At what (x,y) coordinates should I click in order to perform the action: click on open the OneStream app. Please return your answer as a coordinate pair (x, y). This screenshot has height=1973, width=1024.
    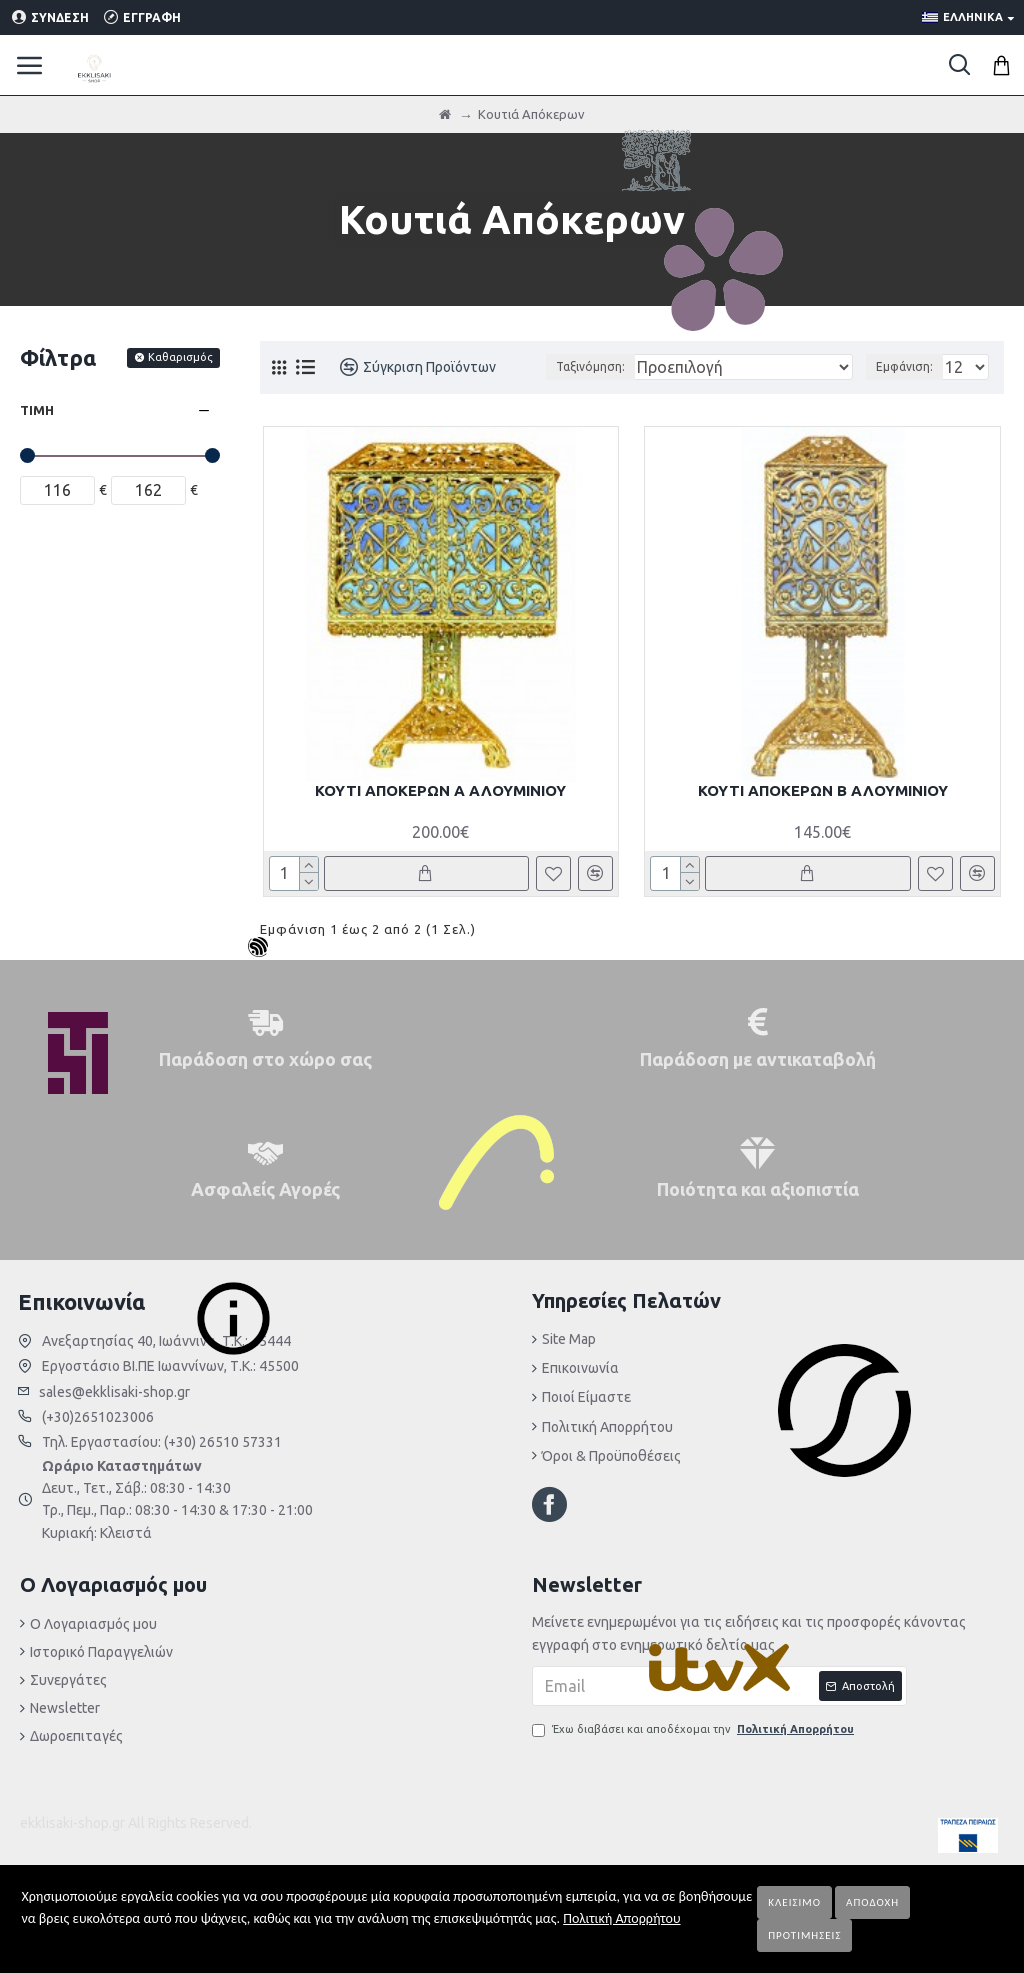
    Looking at the image, I should click on (844, 1410).